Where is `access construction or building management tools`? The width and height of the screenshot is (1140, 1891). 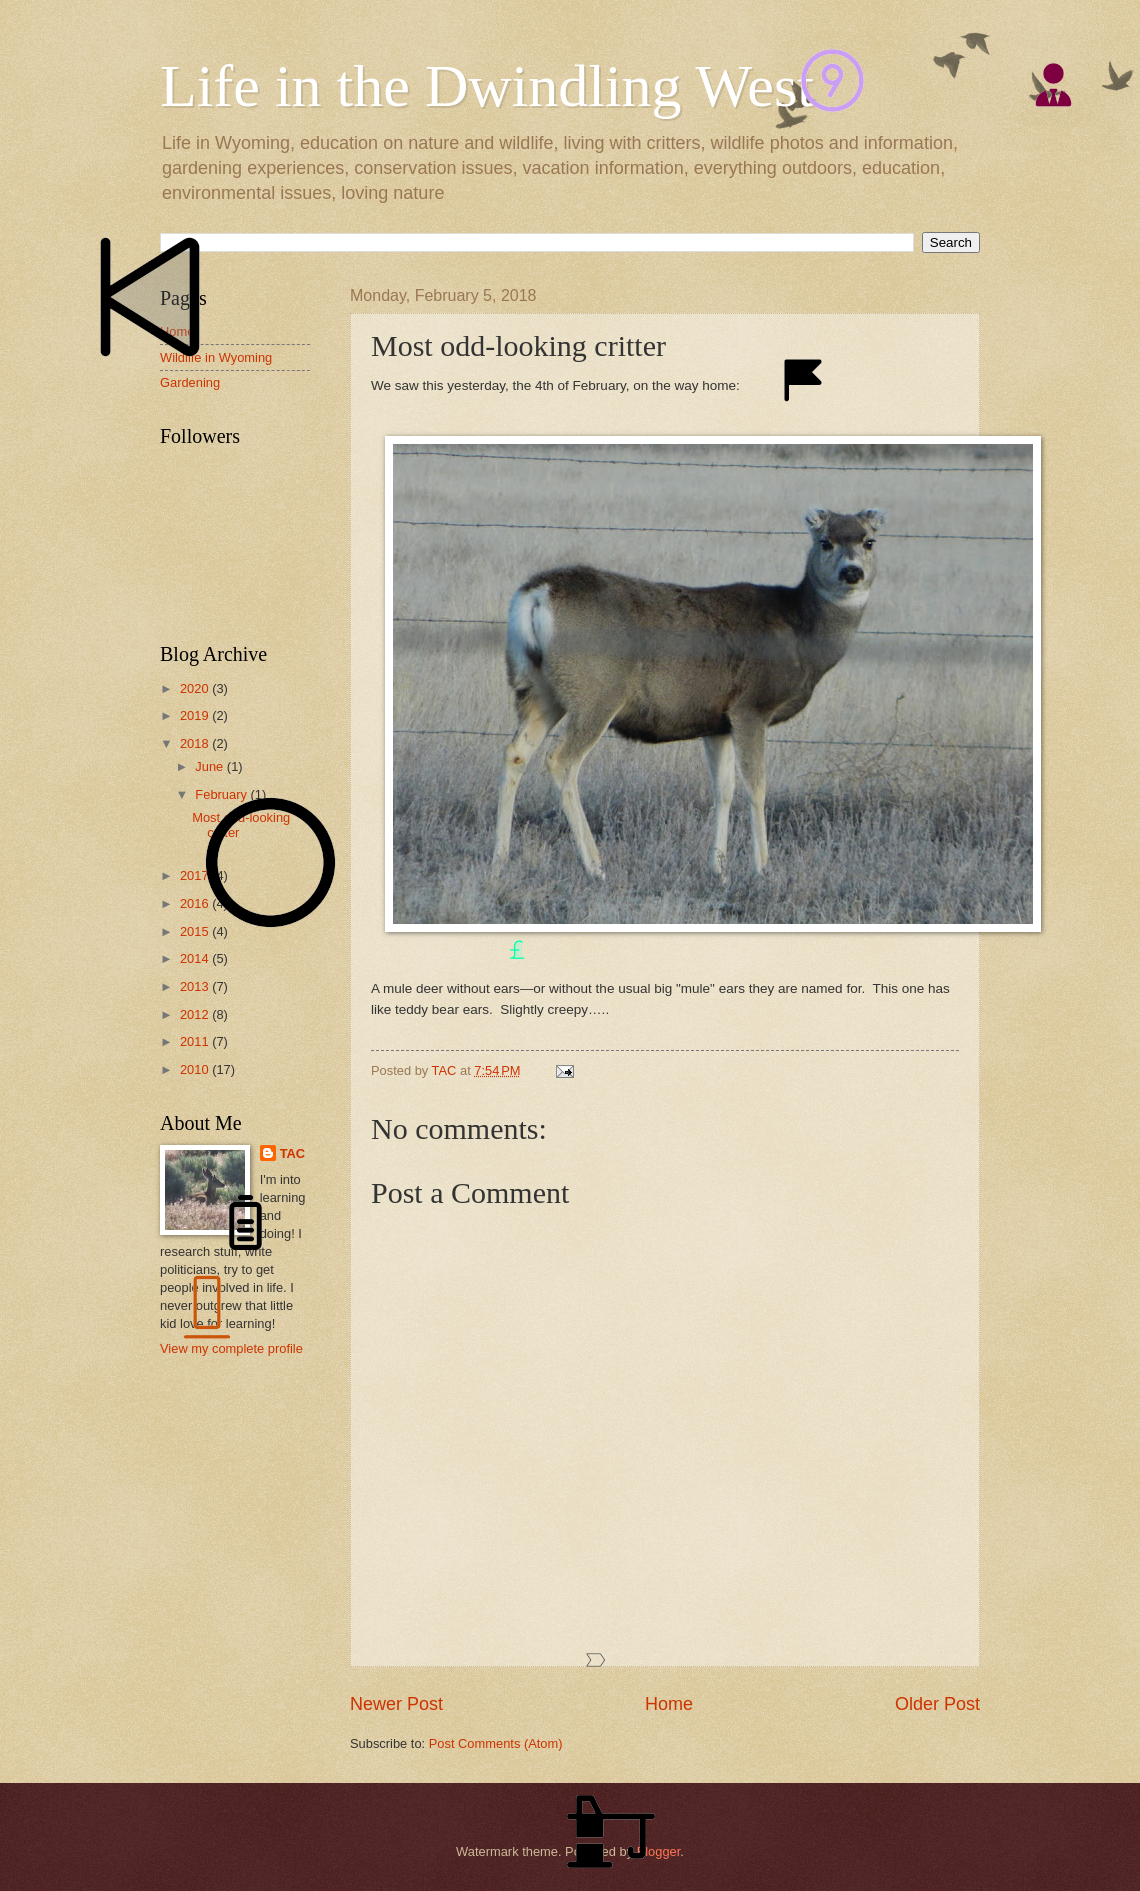 access construction or building management tools is located at coordinates (609, 1831).